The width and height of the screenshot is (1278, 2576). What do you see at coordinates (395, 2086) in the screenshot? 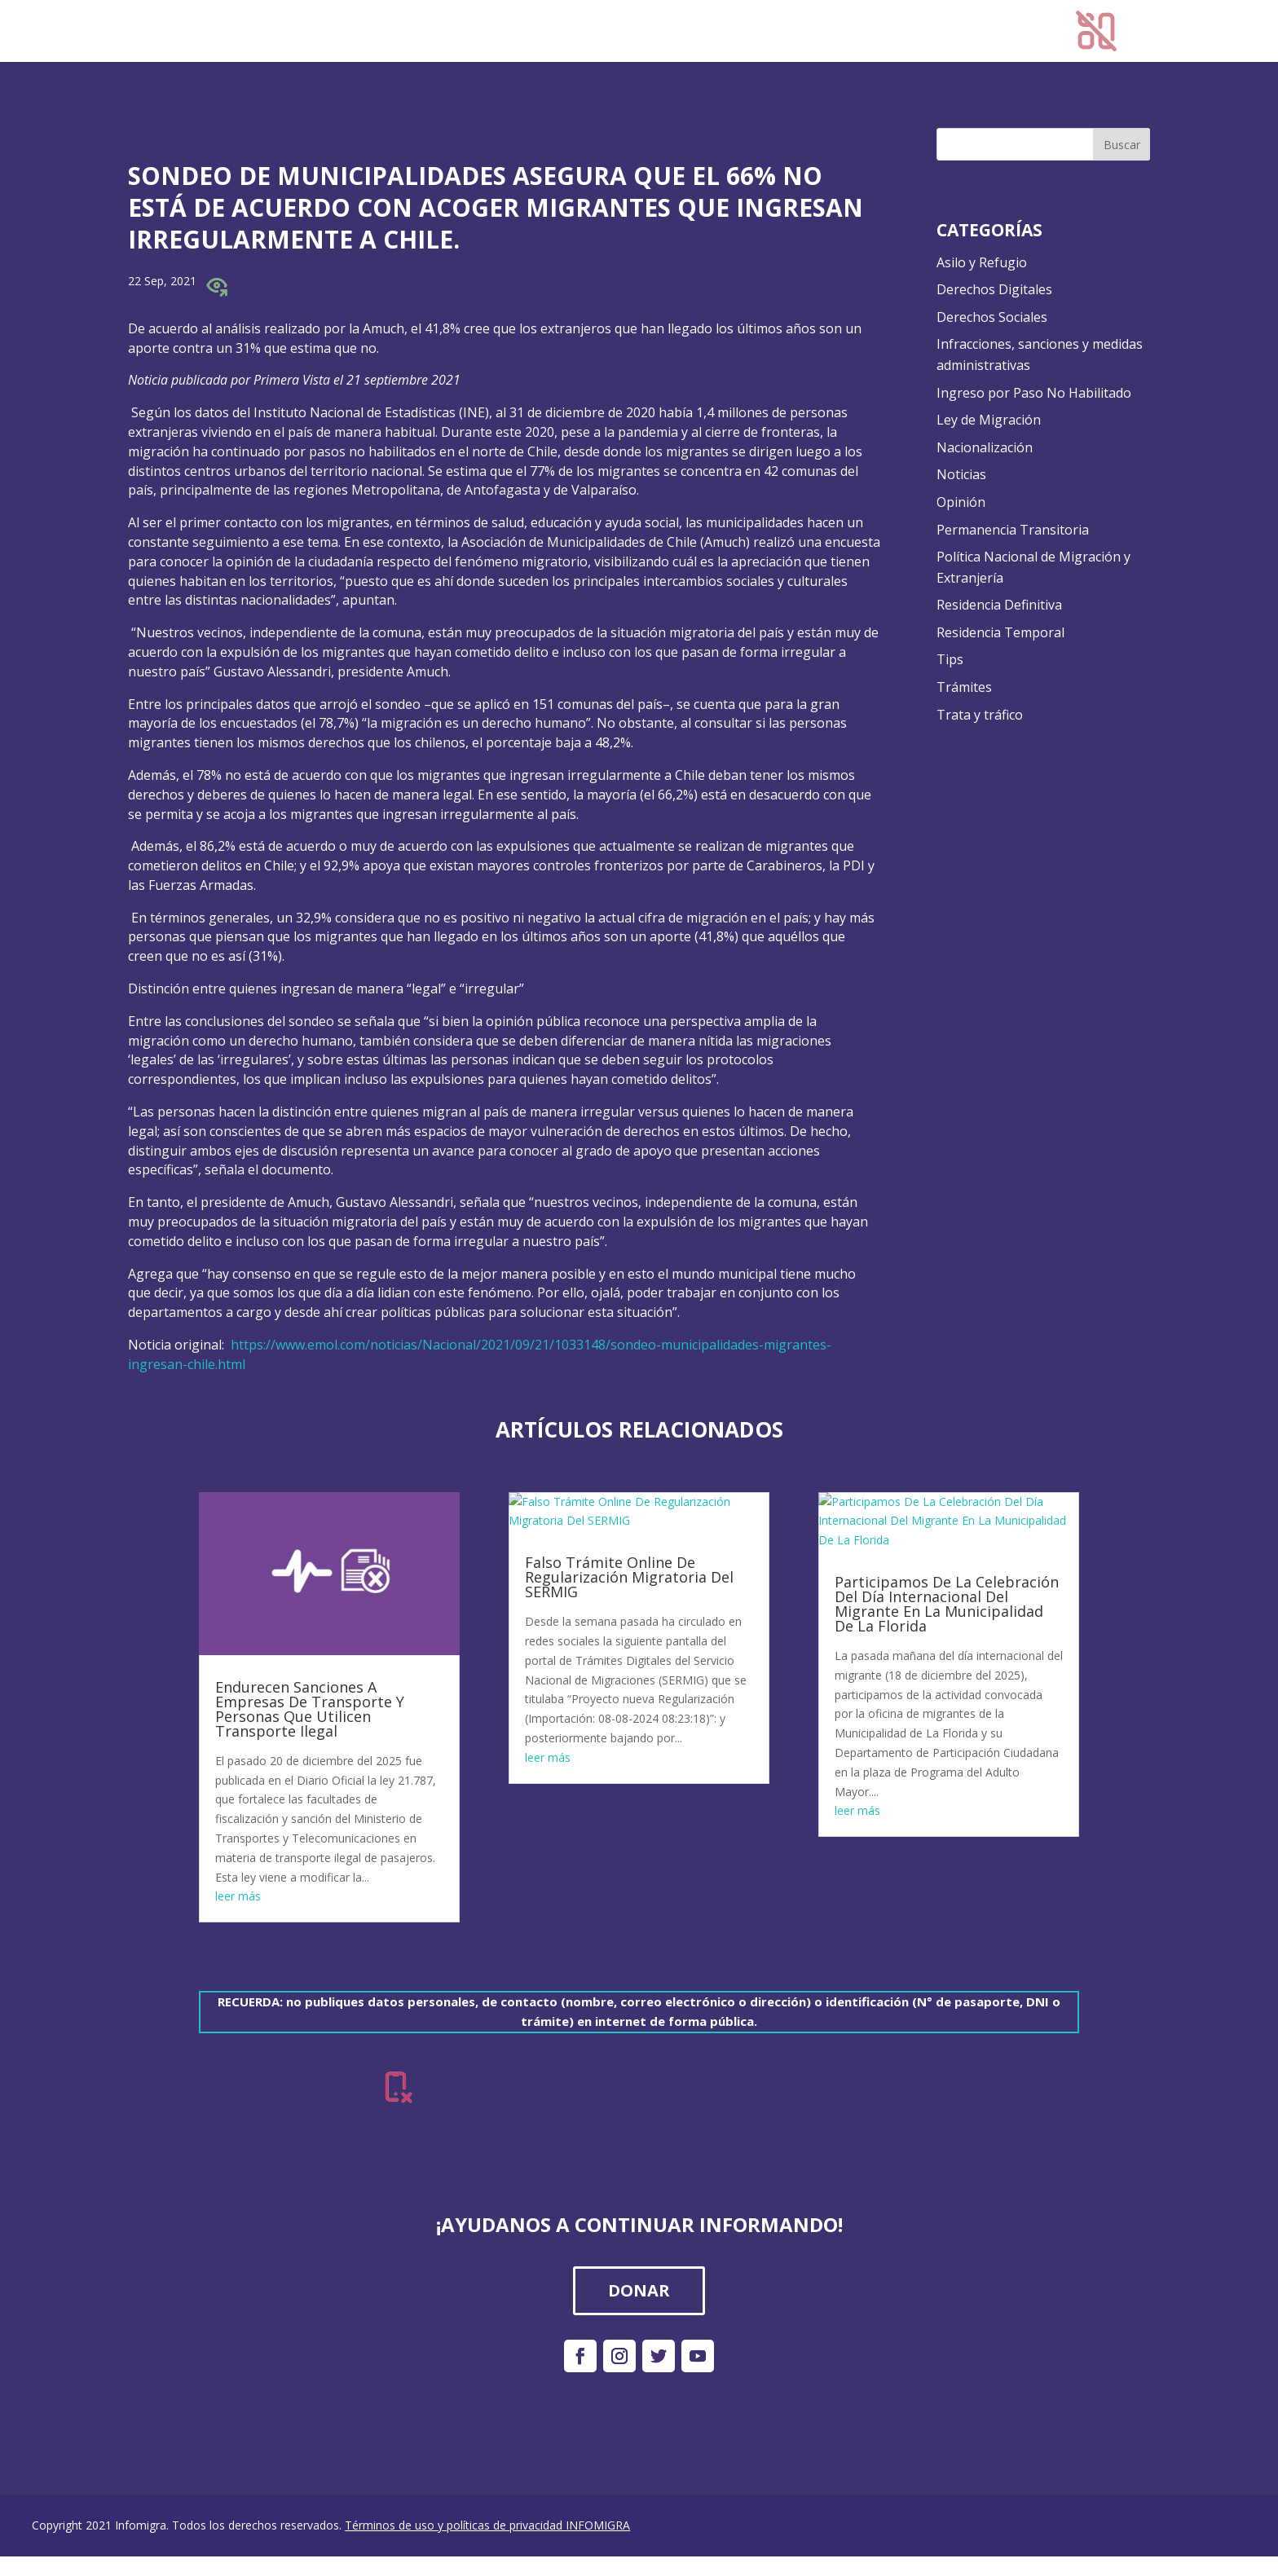
I see `disconnect mobile device` at bounding box center [395, 2086].